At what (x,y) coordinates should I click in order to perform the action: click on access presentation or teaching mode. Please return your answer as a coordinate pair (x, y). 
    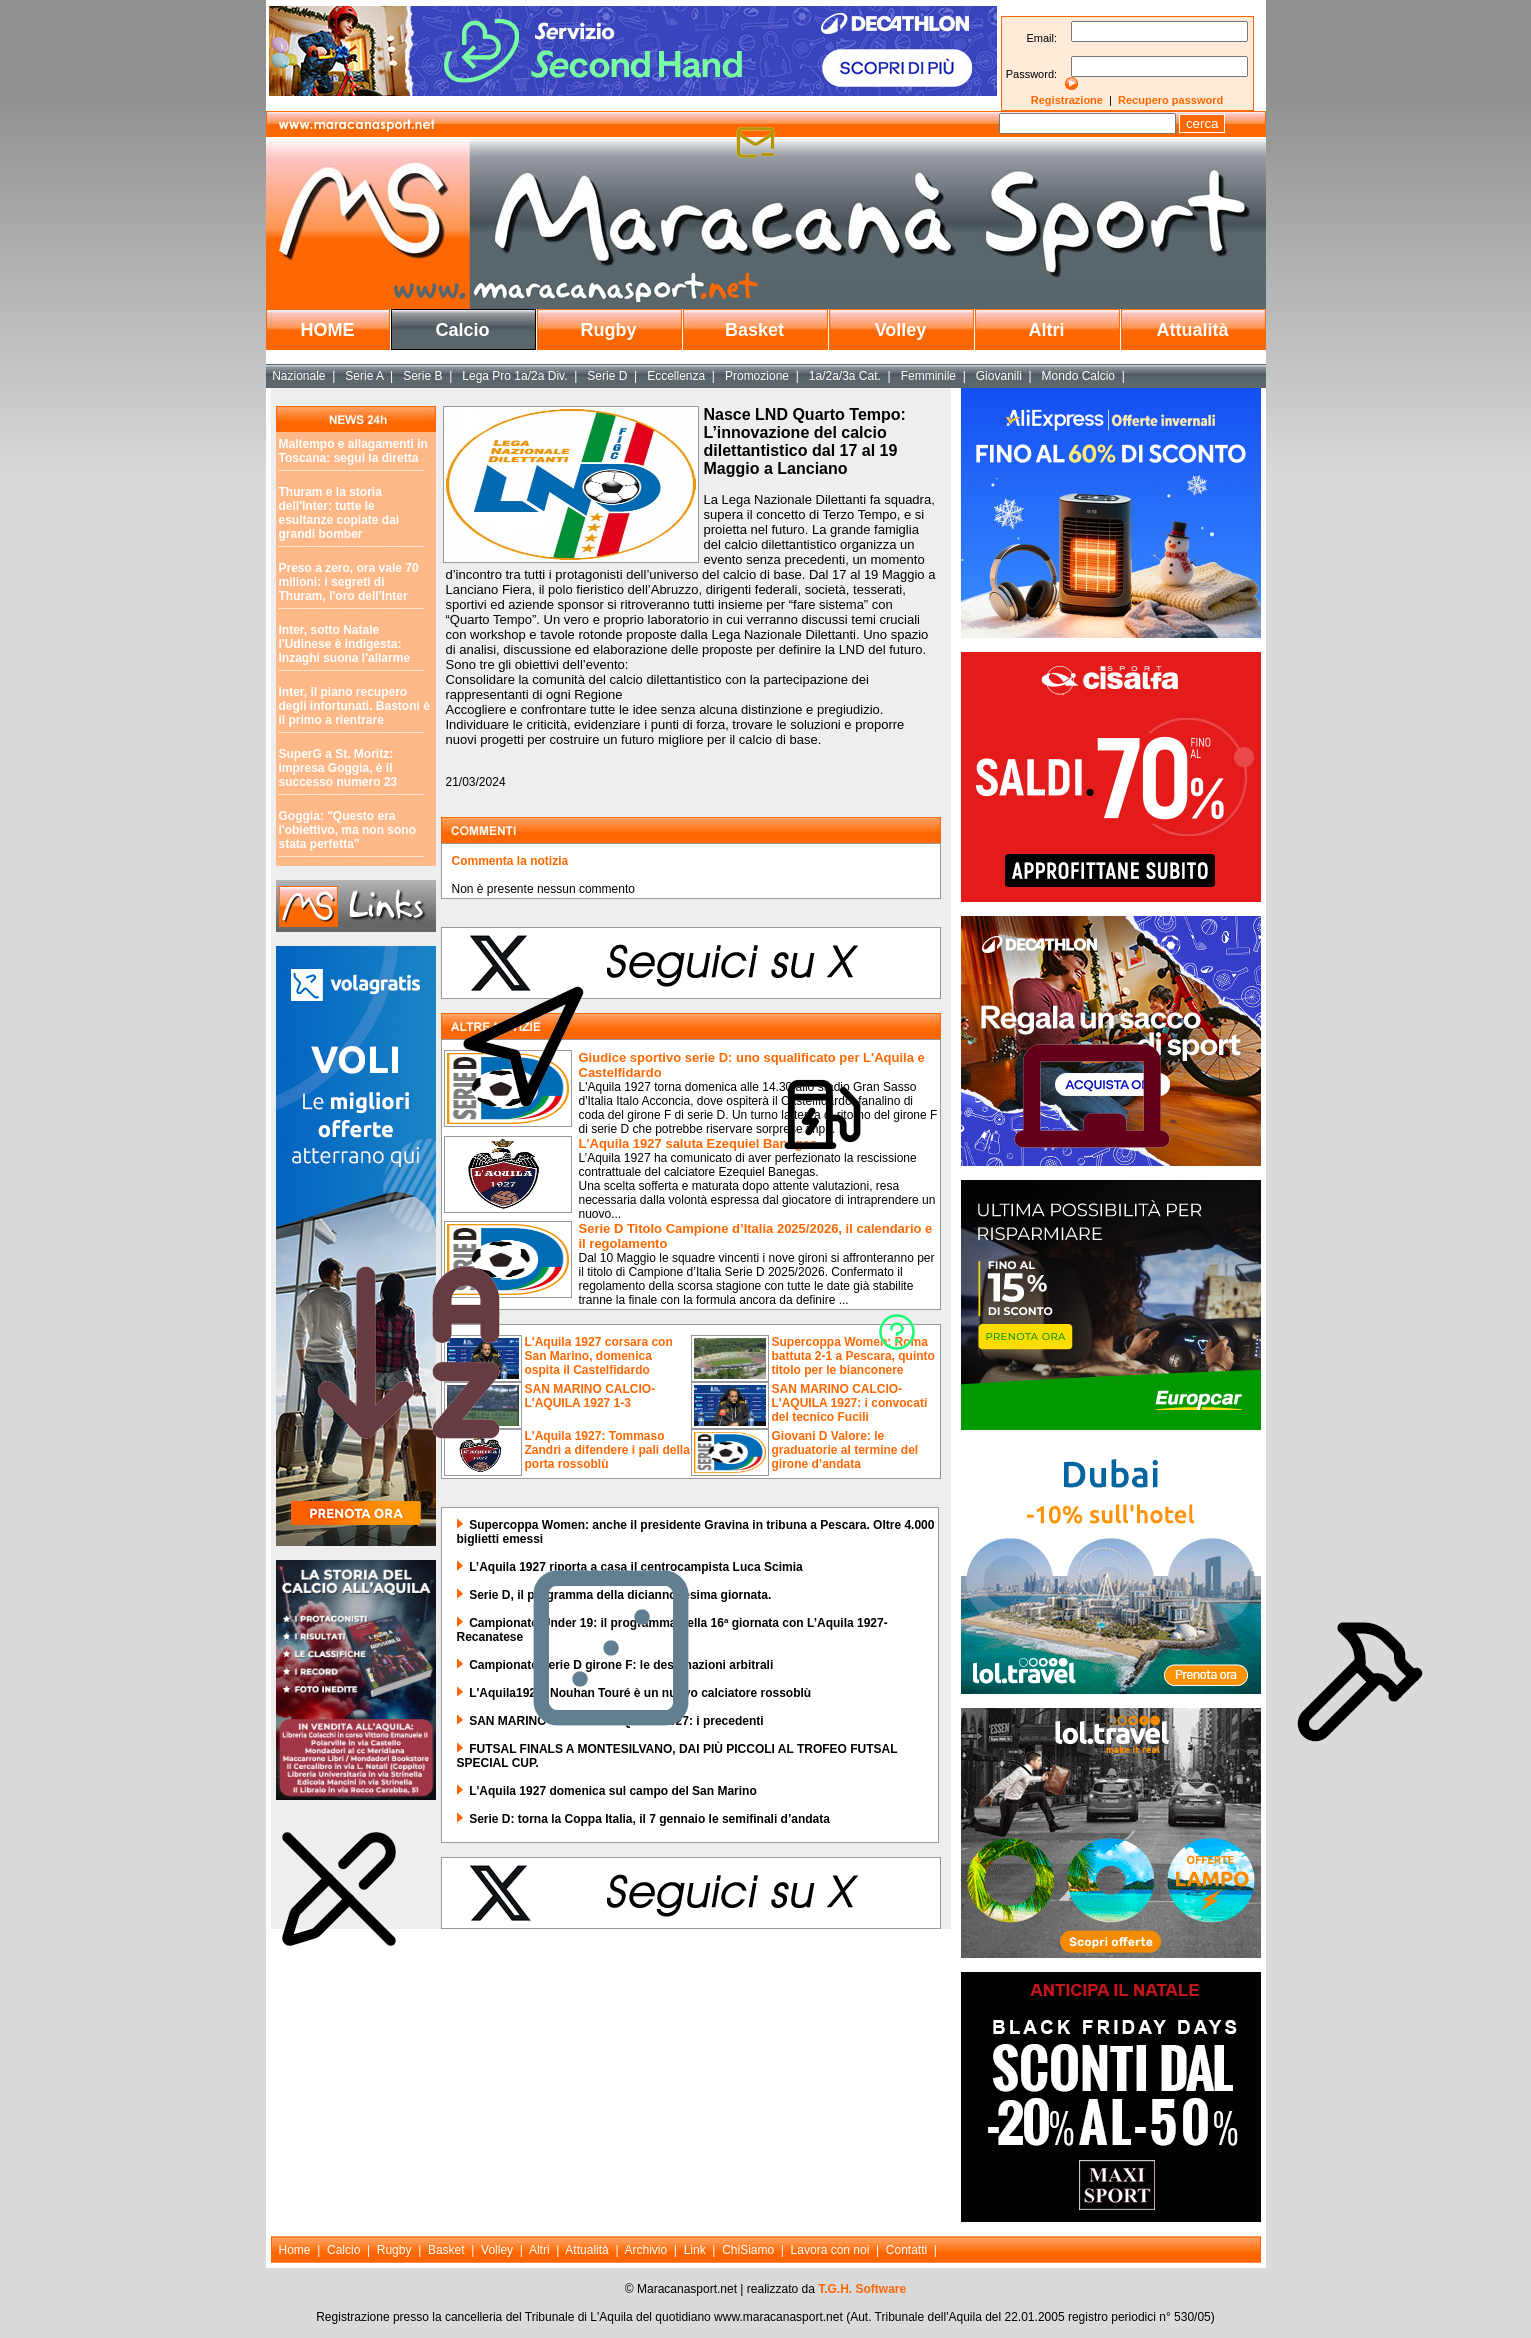
    Looking at the image, I should click on (1092, 1096).